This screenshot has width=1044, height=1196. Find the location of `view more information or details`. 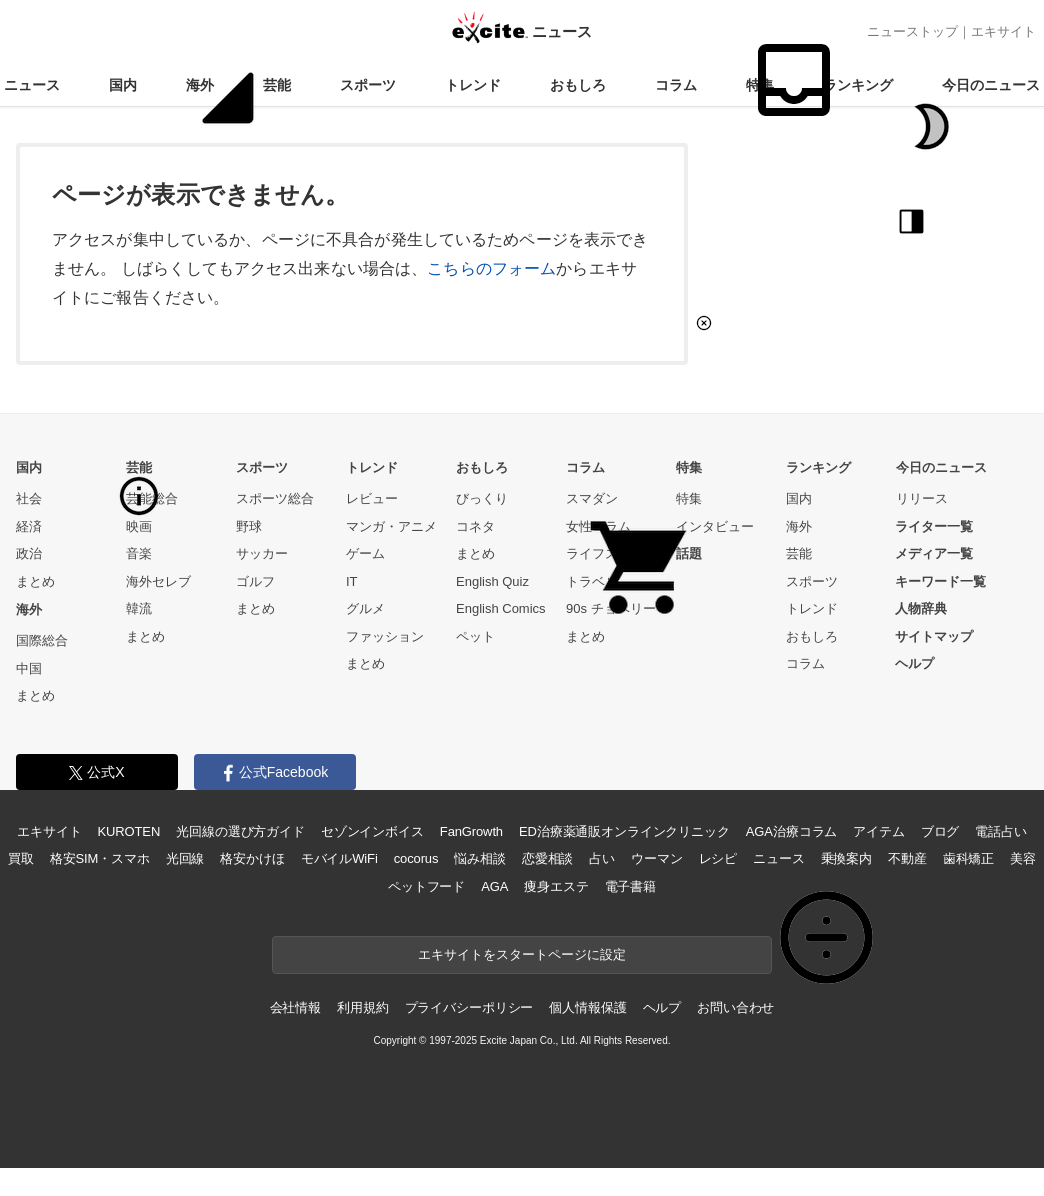

view more information or details is located at coordinates (139, 496).